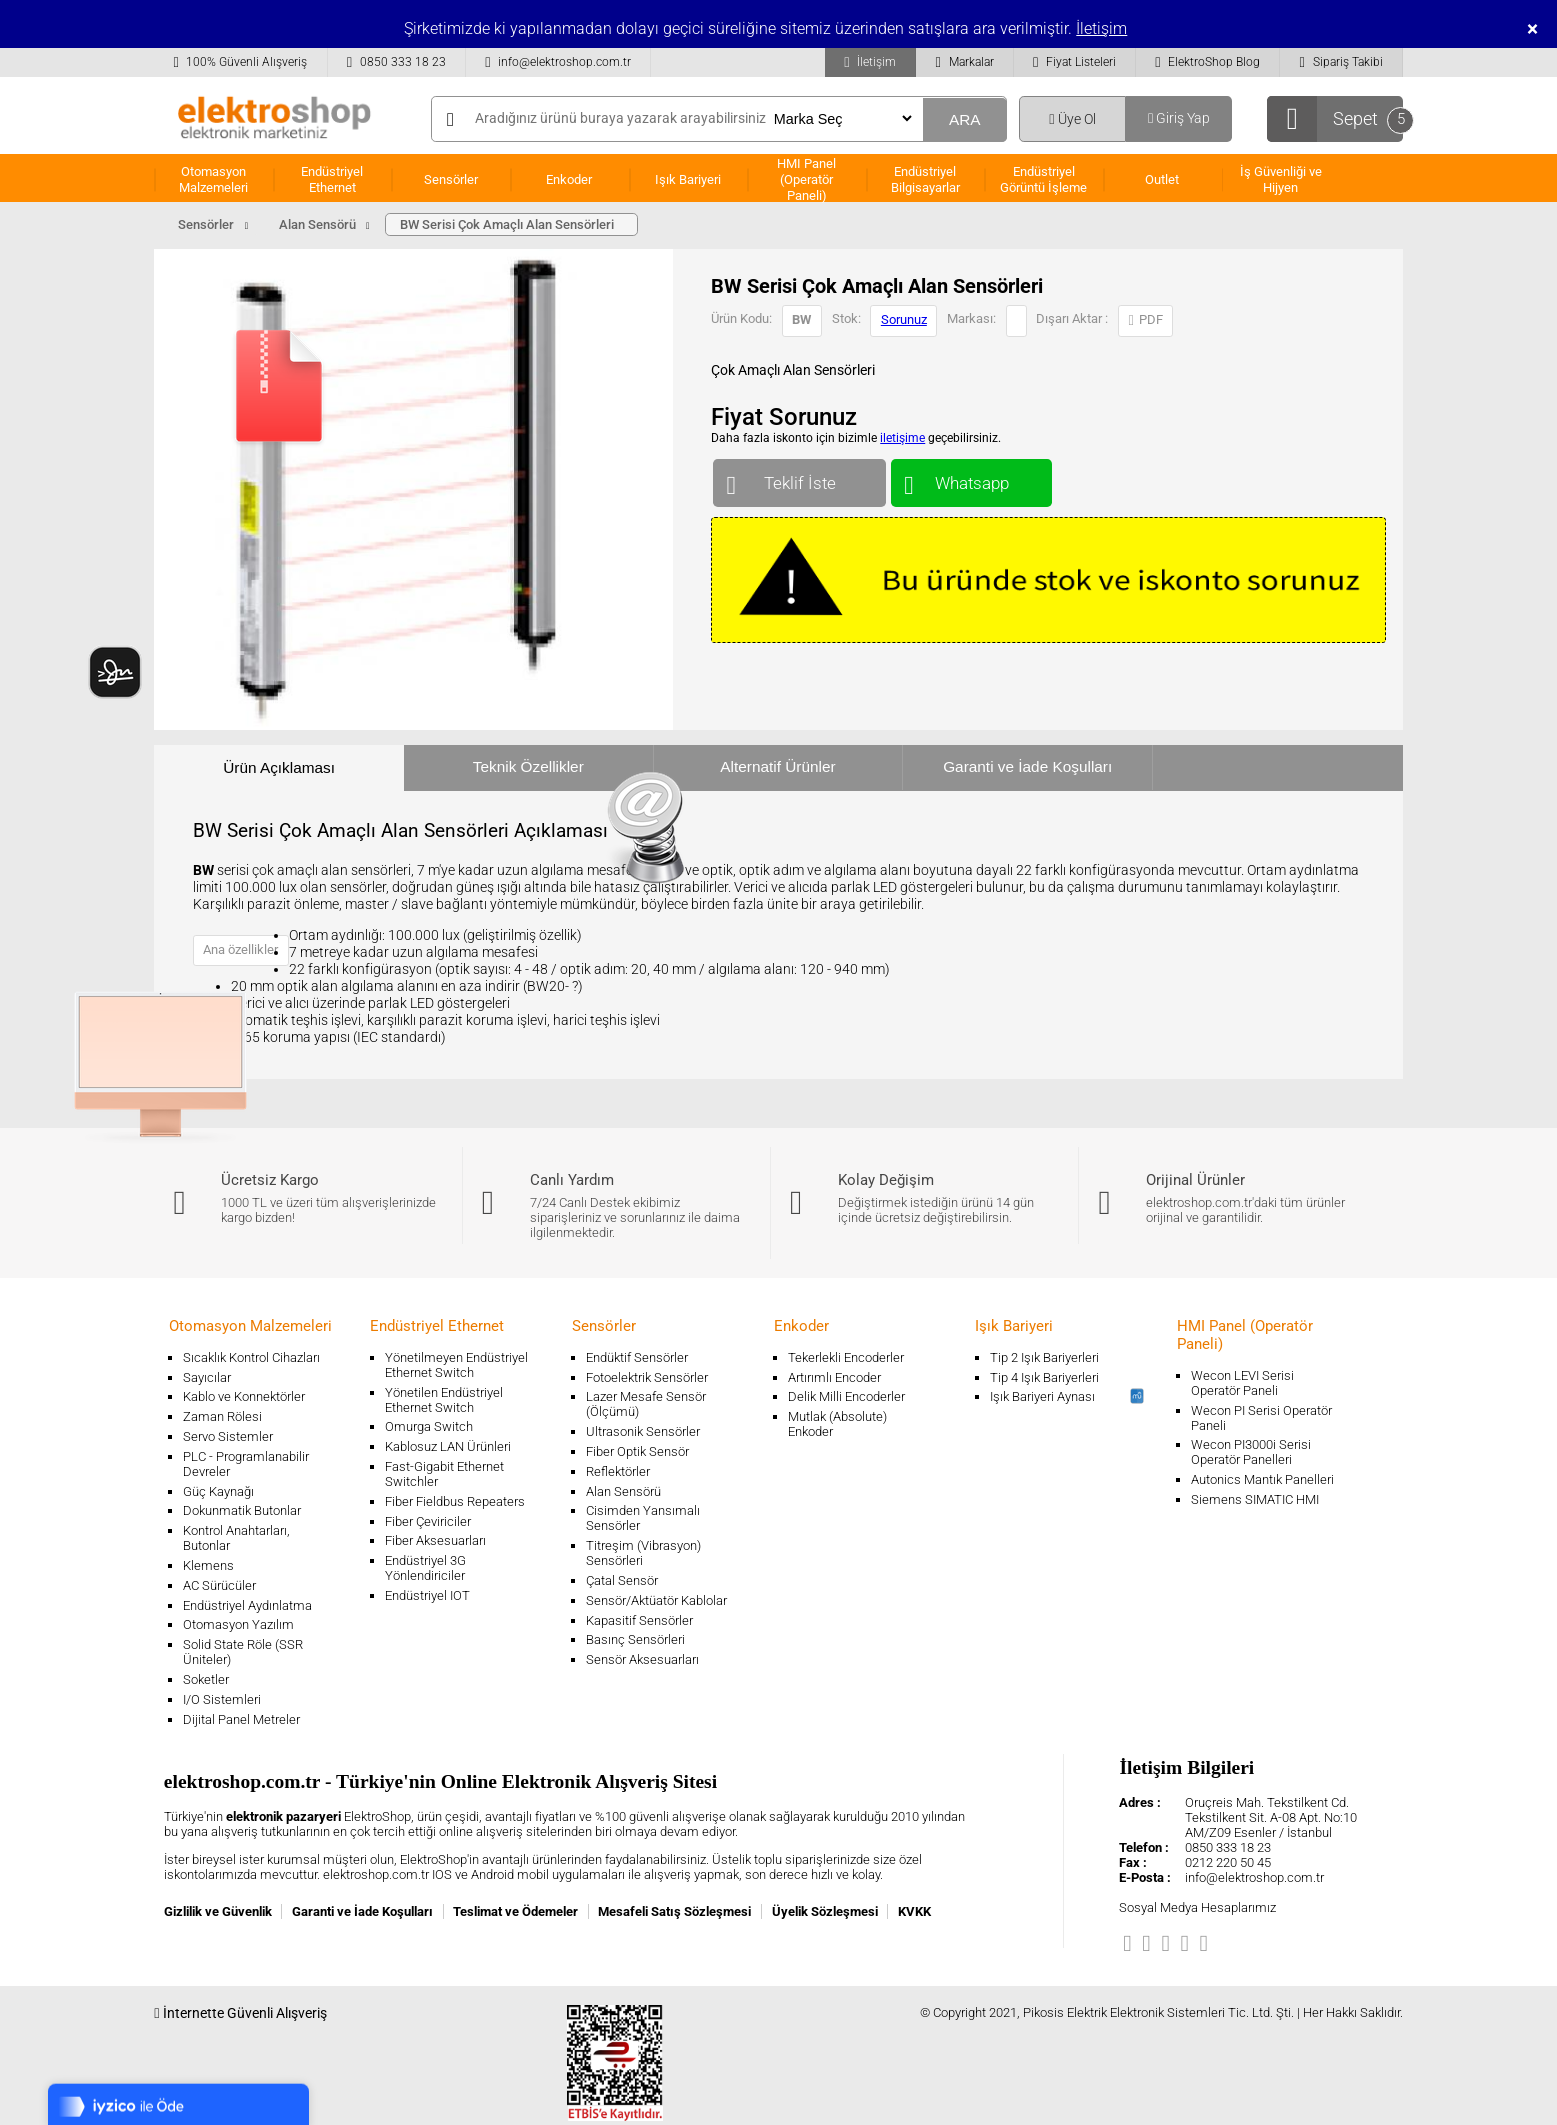  What do you see at coordinates (651, 828) in the screenshot?
I see `open a web link or URL` at bounding box center [651, 828].